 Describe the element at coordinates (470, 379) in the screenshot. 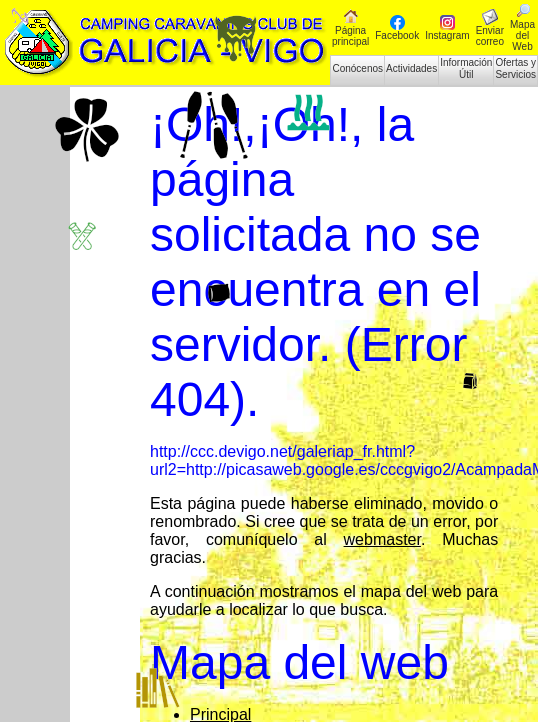

I see `view your takeout or delivery order` at that location.